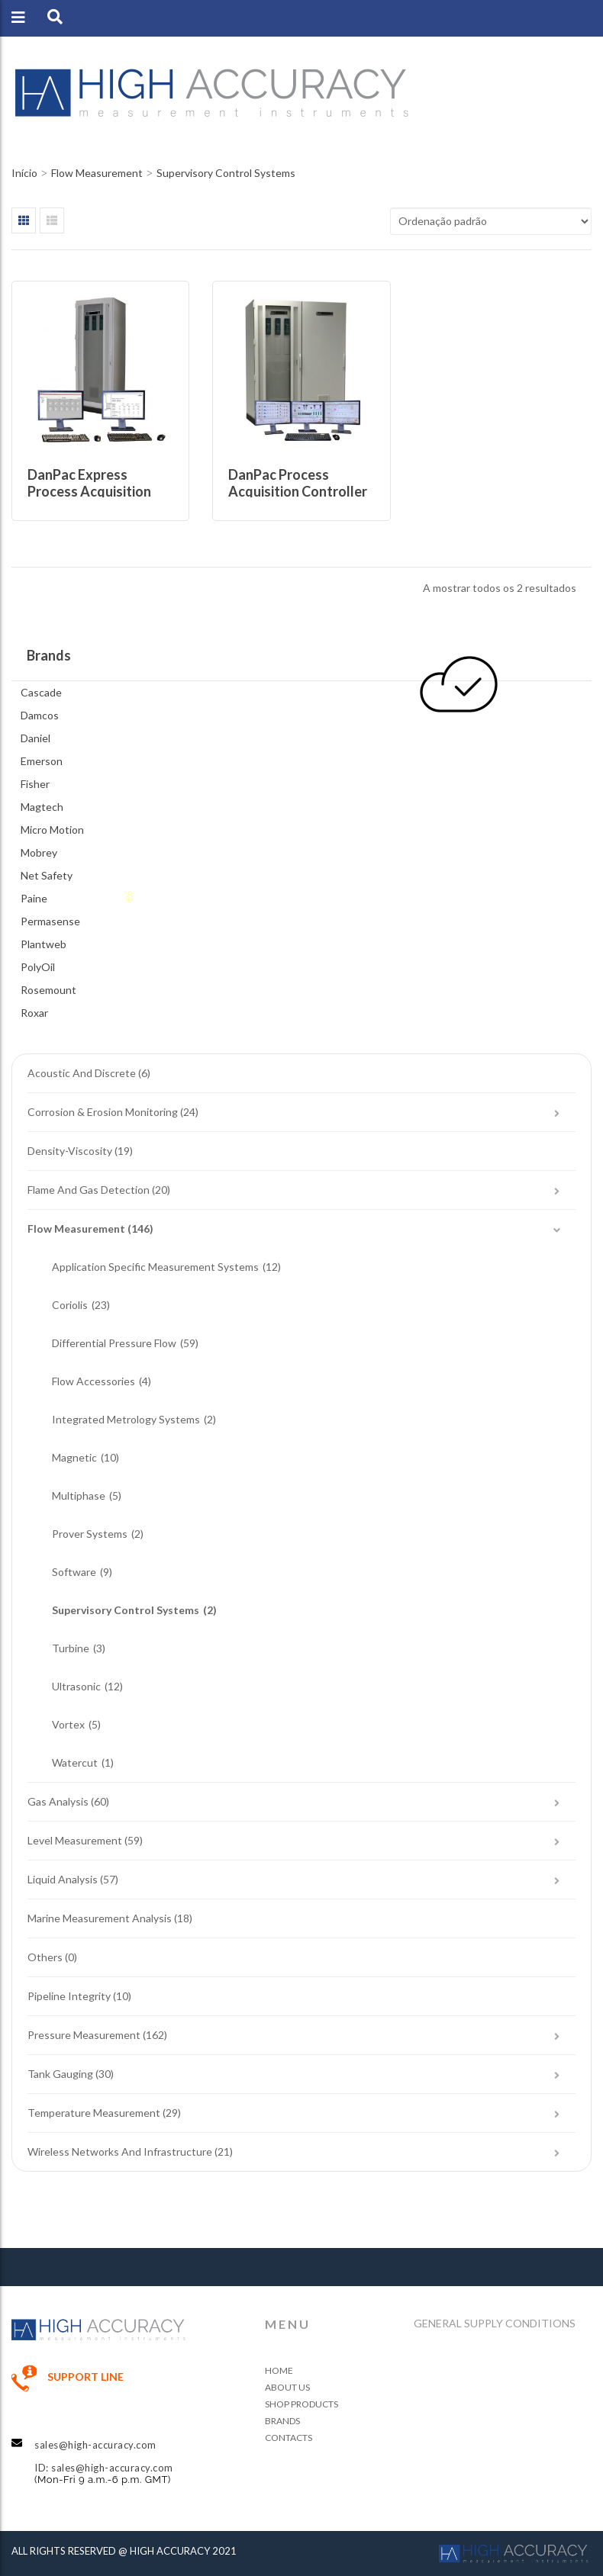  I want to click on select moped or scooter as transportation mode, so click(130, 897).